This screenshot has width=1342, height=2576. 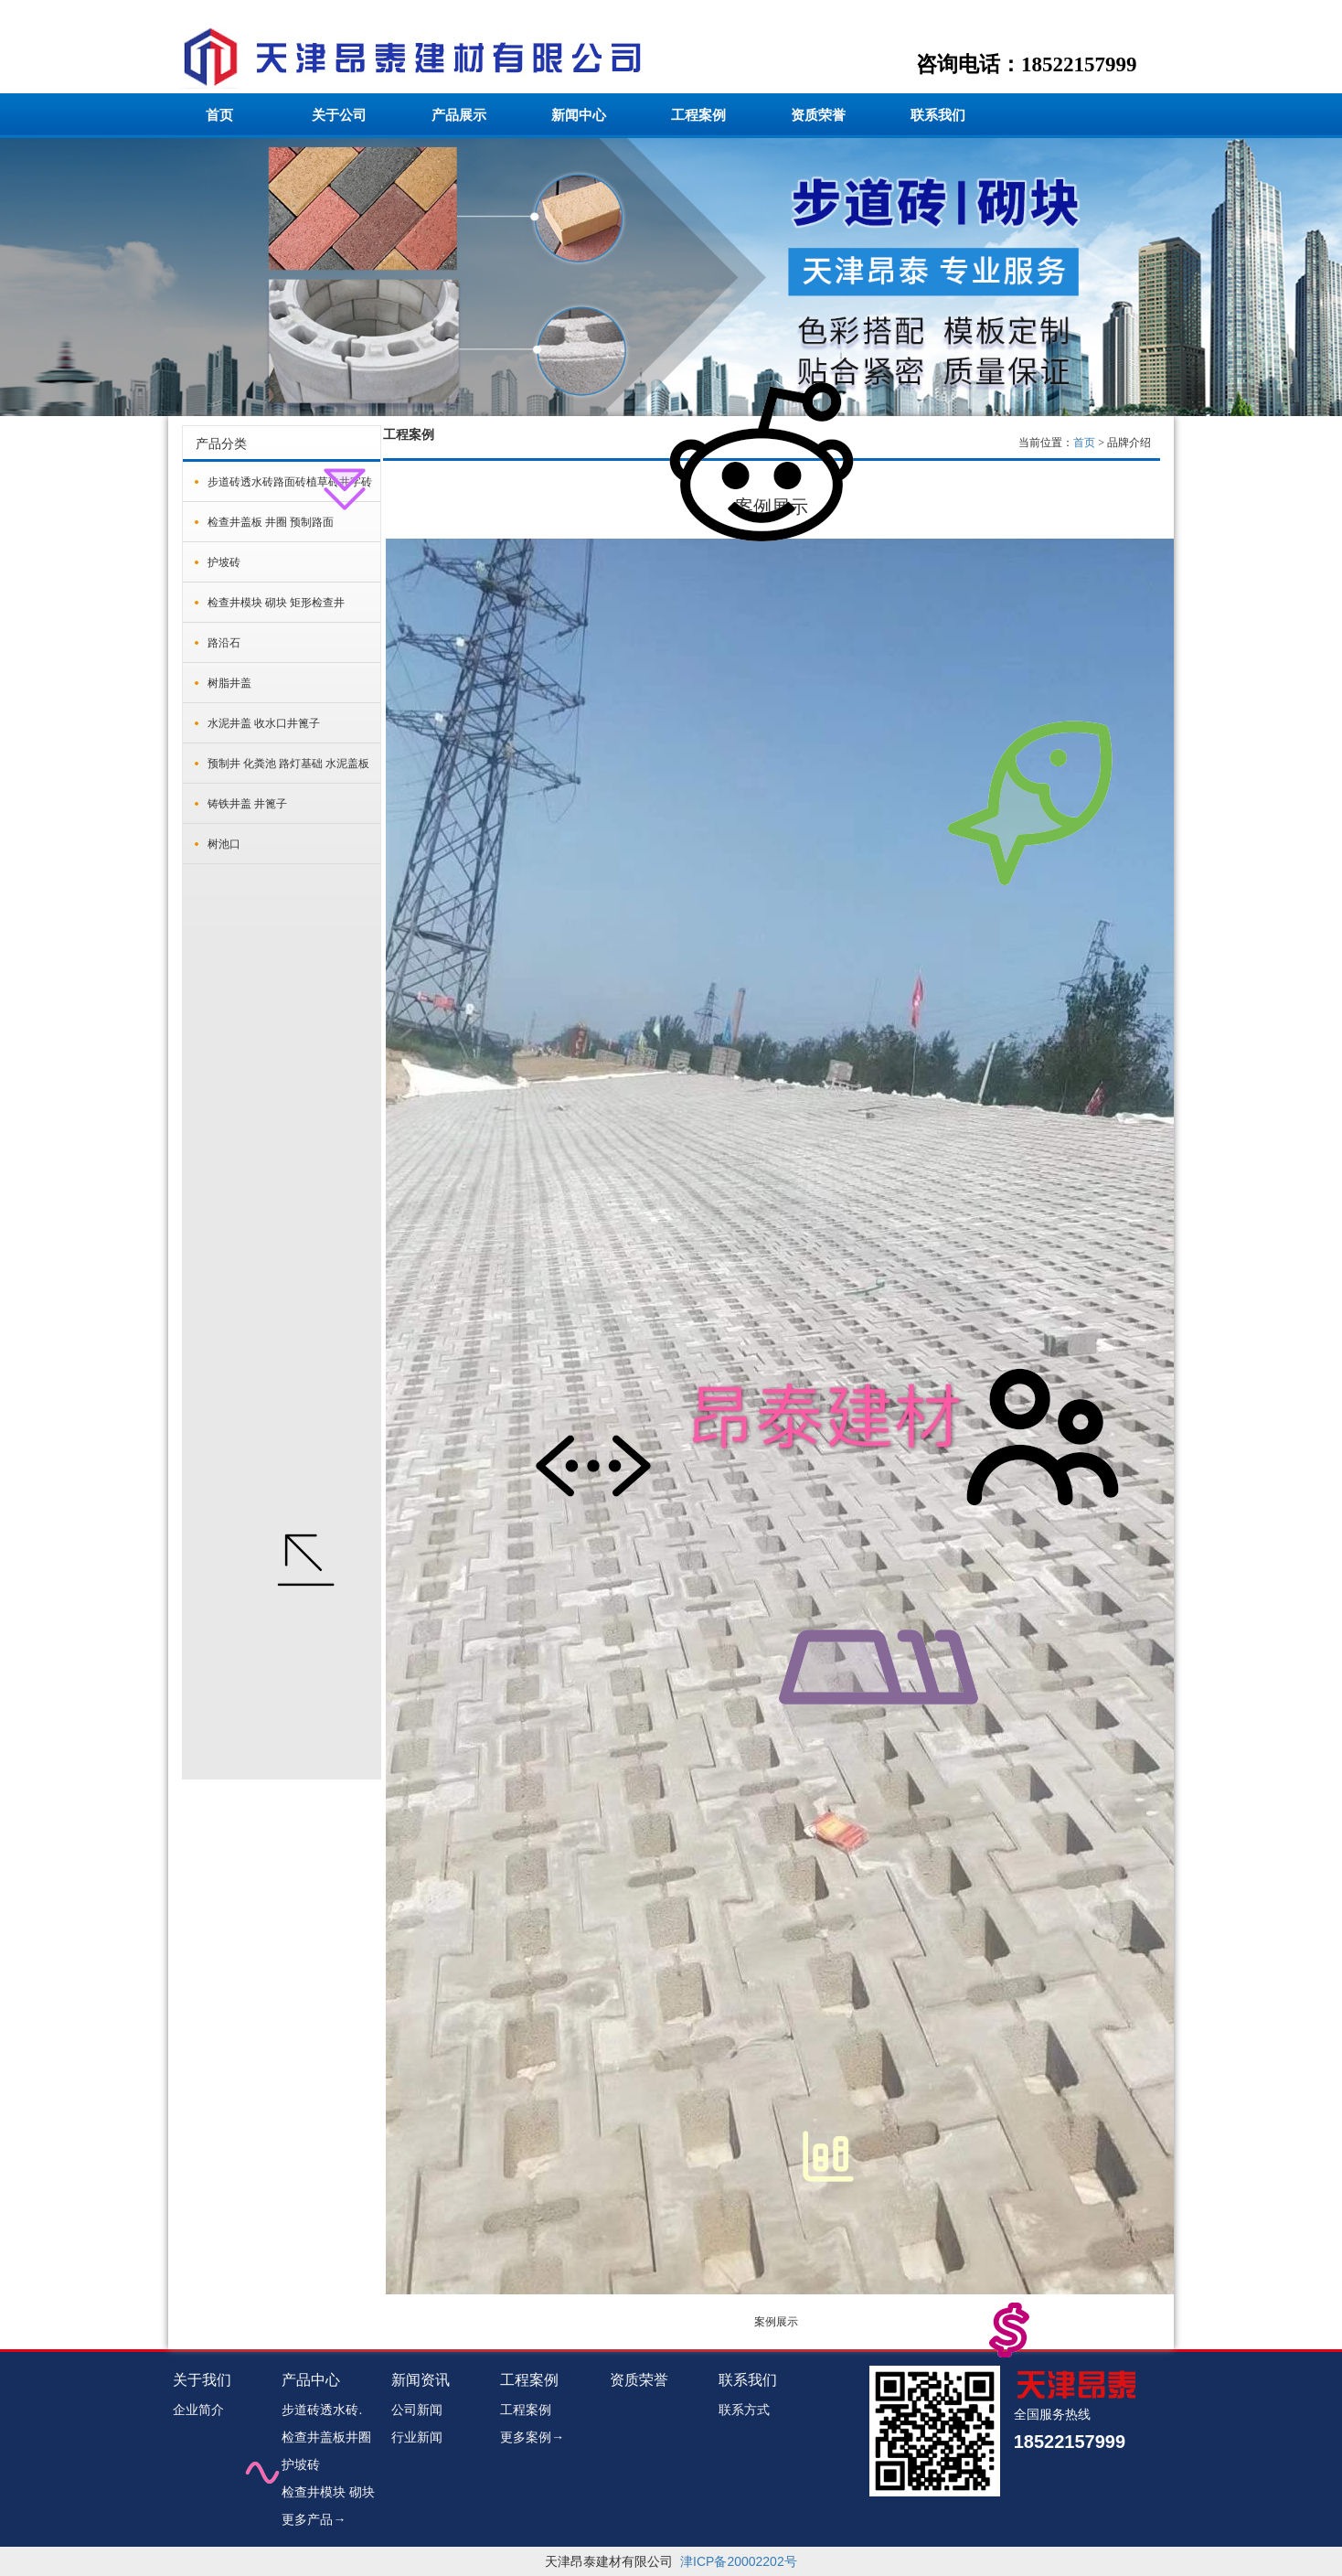 What do you see at coordinates (828, 2156) in the screenshot?
I see `view stacked column chart data` at bounding box center [828, 2156].